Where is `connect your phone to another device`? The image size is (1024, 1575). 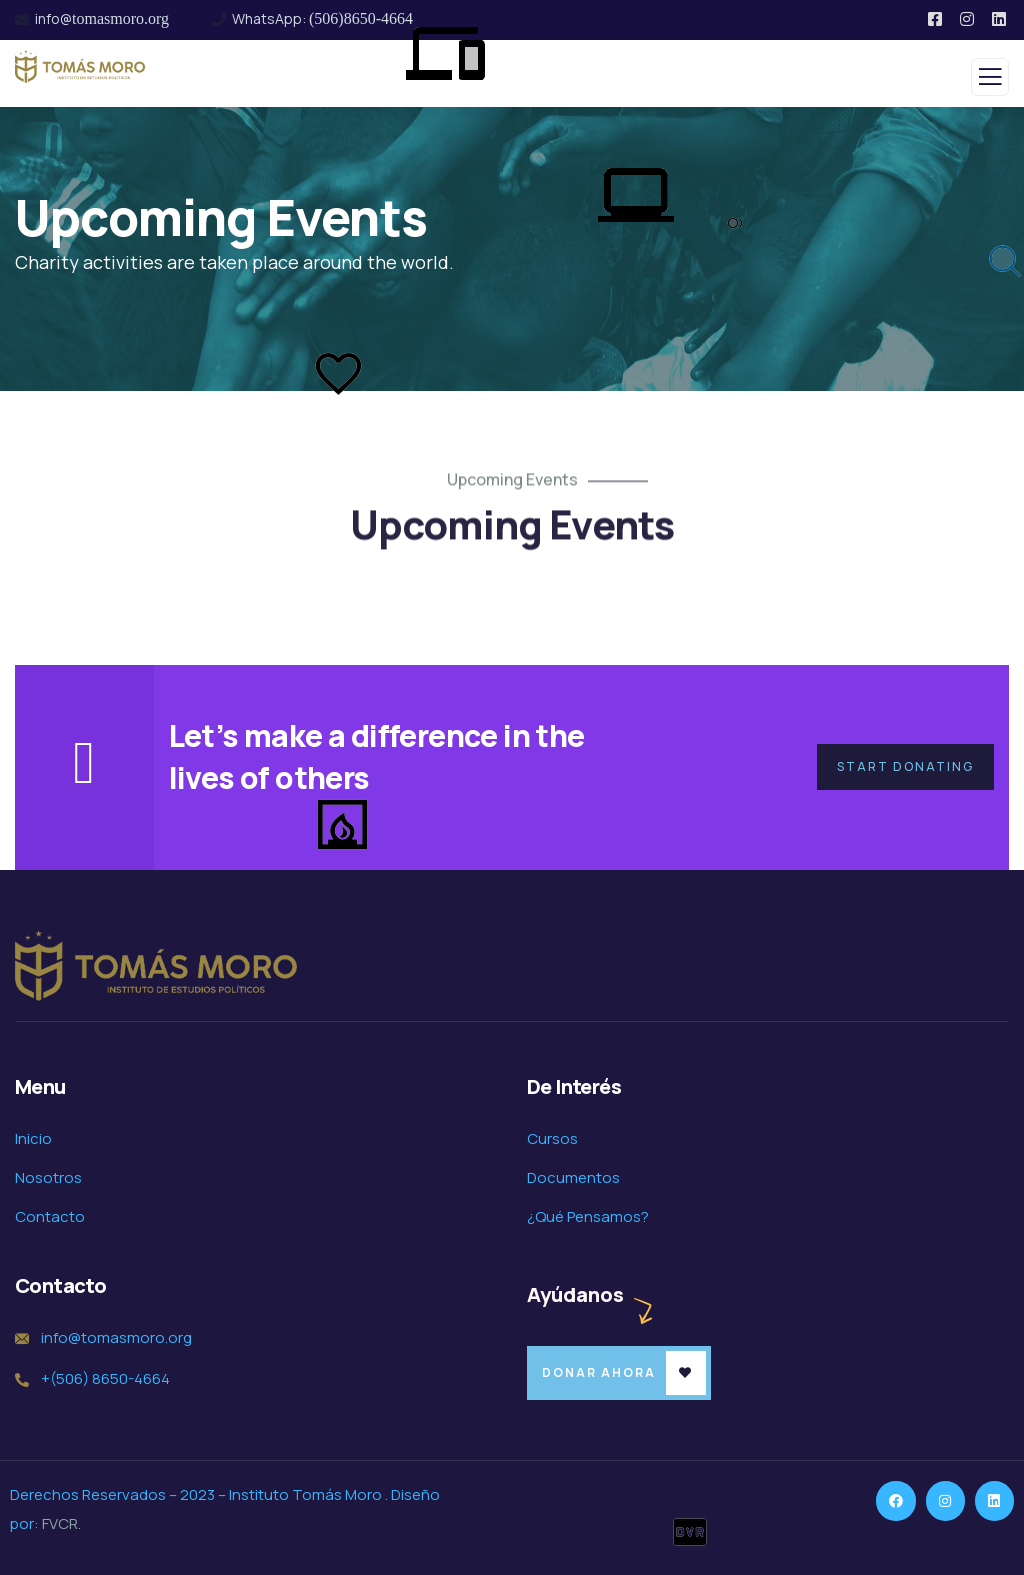
connect your phone to another device is located at coordinates (445, 53).